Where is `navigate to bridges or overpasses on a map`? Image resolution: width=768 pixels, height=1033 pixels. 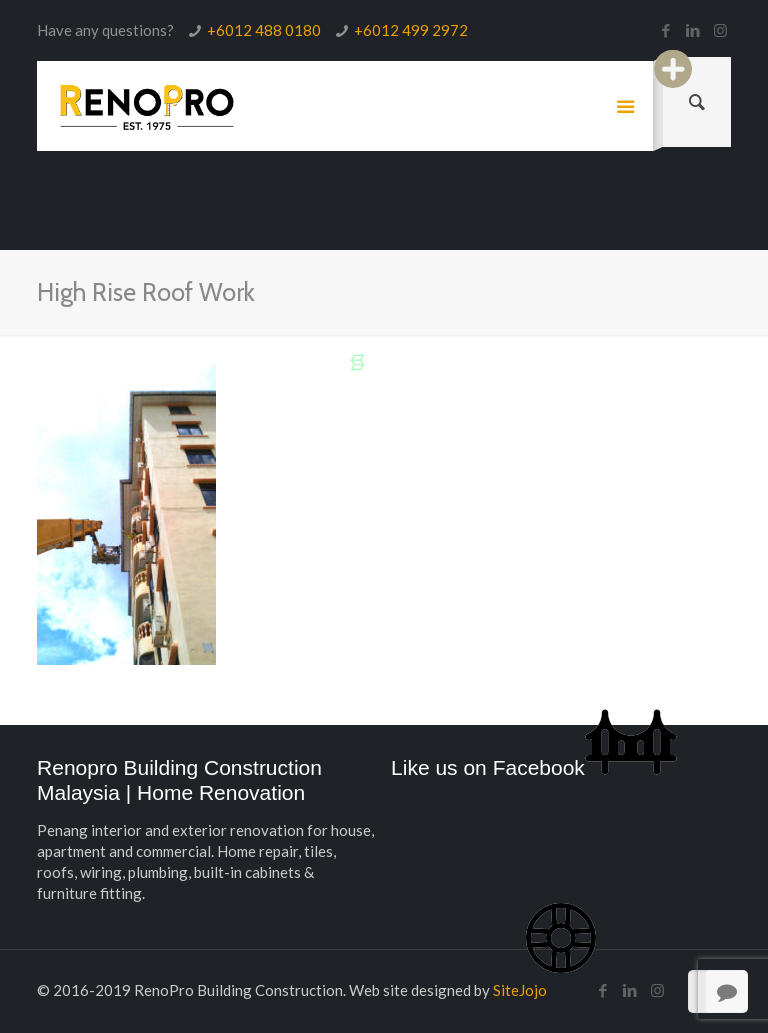
navigate to bridges or overpasses on a map is located at coordinates (631, 742).